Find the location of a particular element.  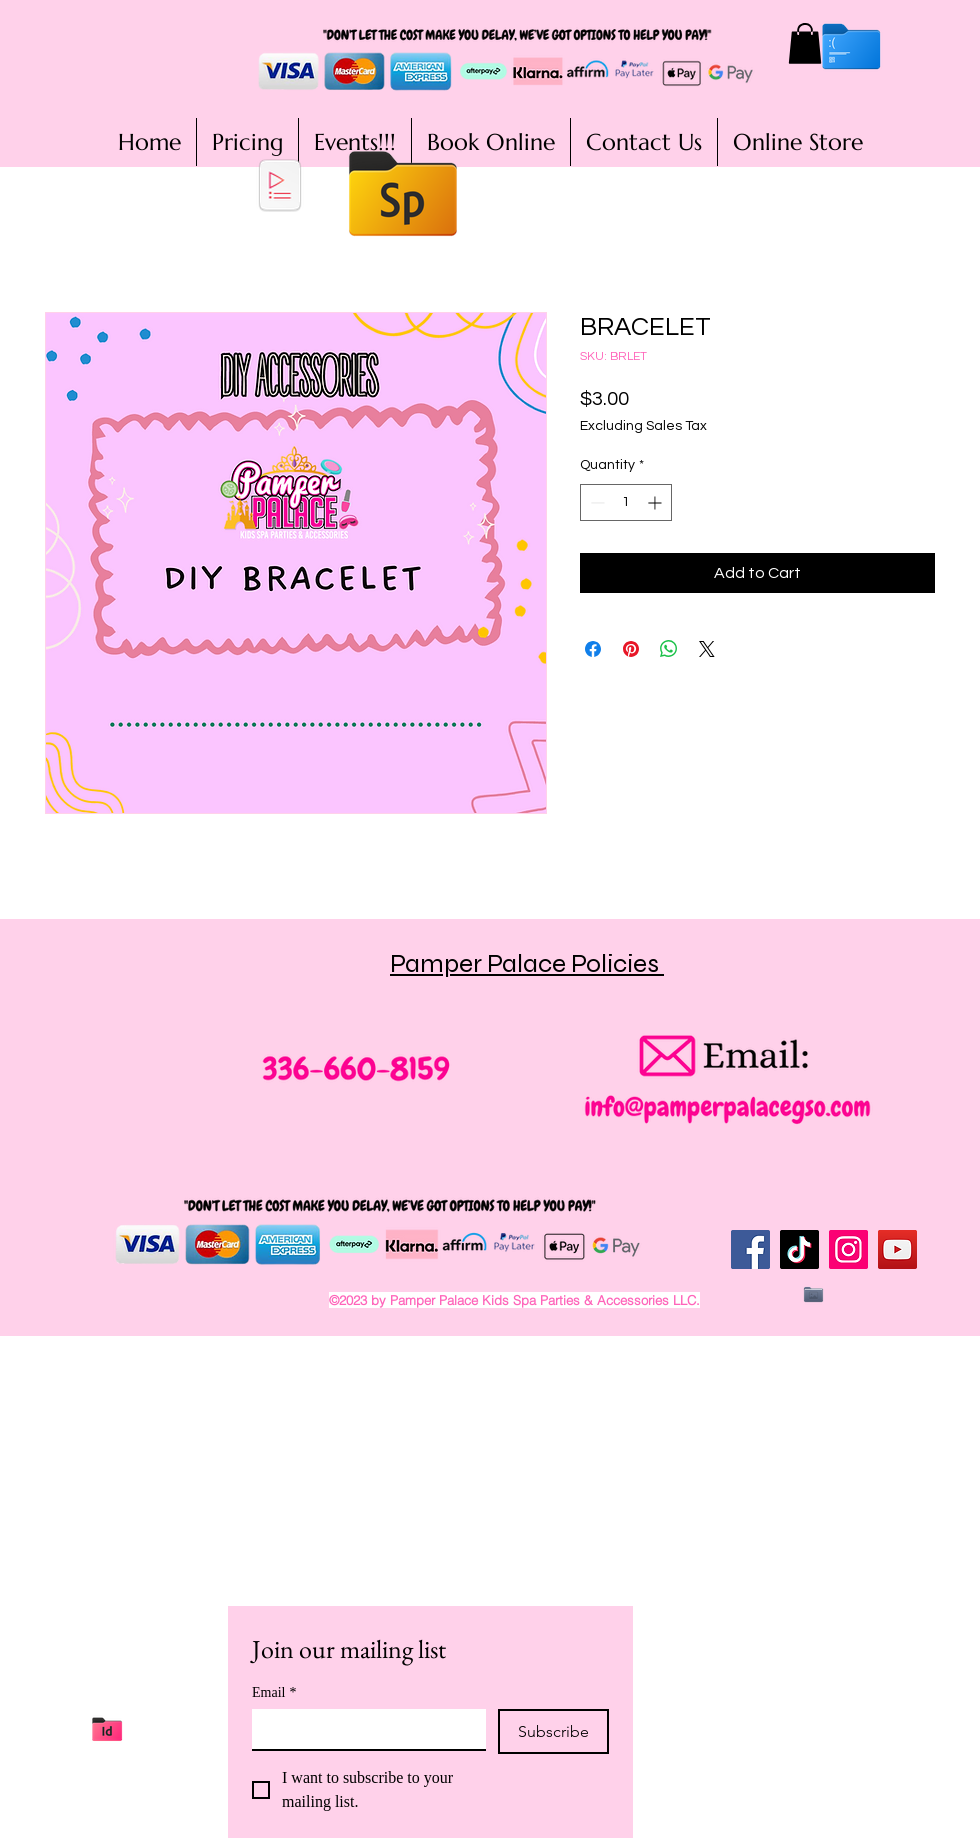

folder containing adobe indesign project files is located at coordinates (107, 1730).